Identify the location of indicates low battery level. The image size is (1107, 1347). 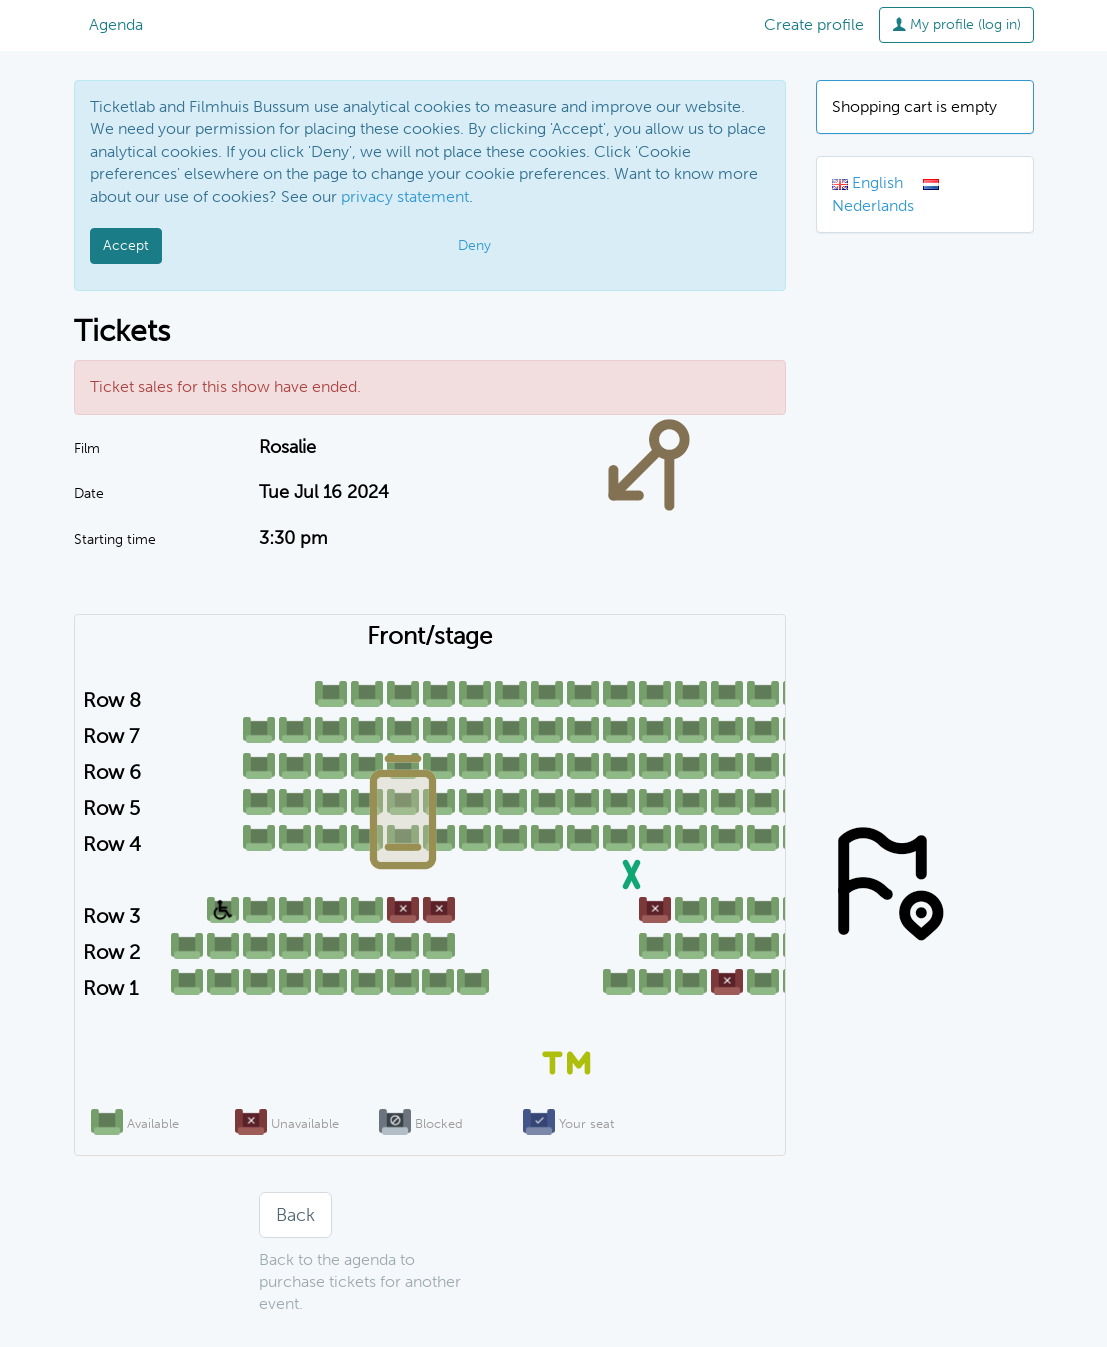
(403, 814).